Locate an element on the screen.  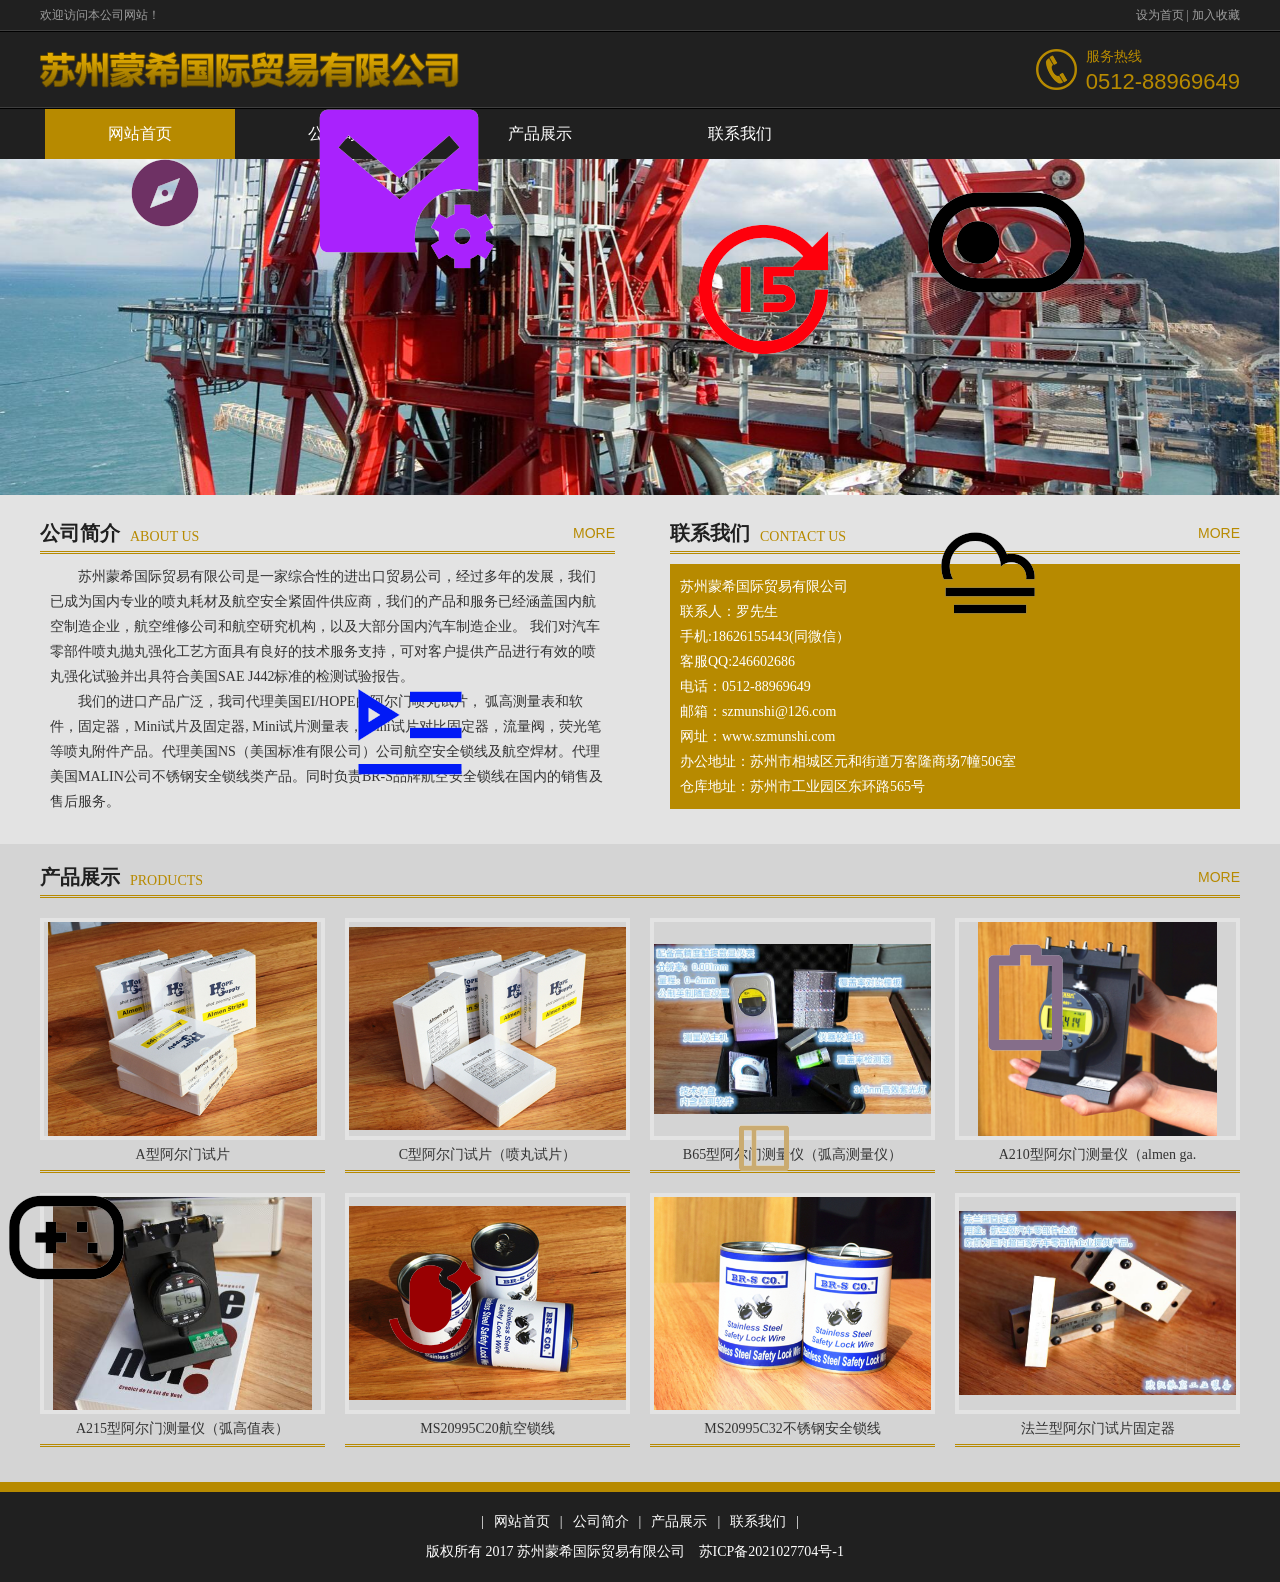
indicates low battery level is located at coordinates (1025, 997).